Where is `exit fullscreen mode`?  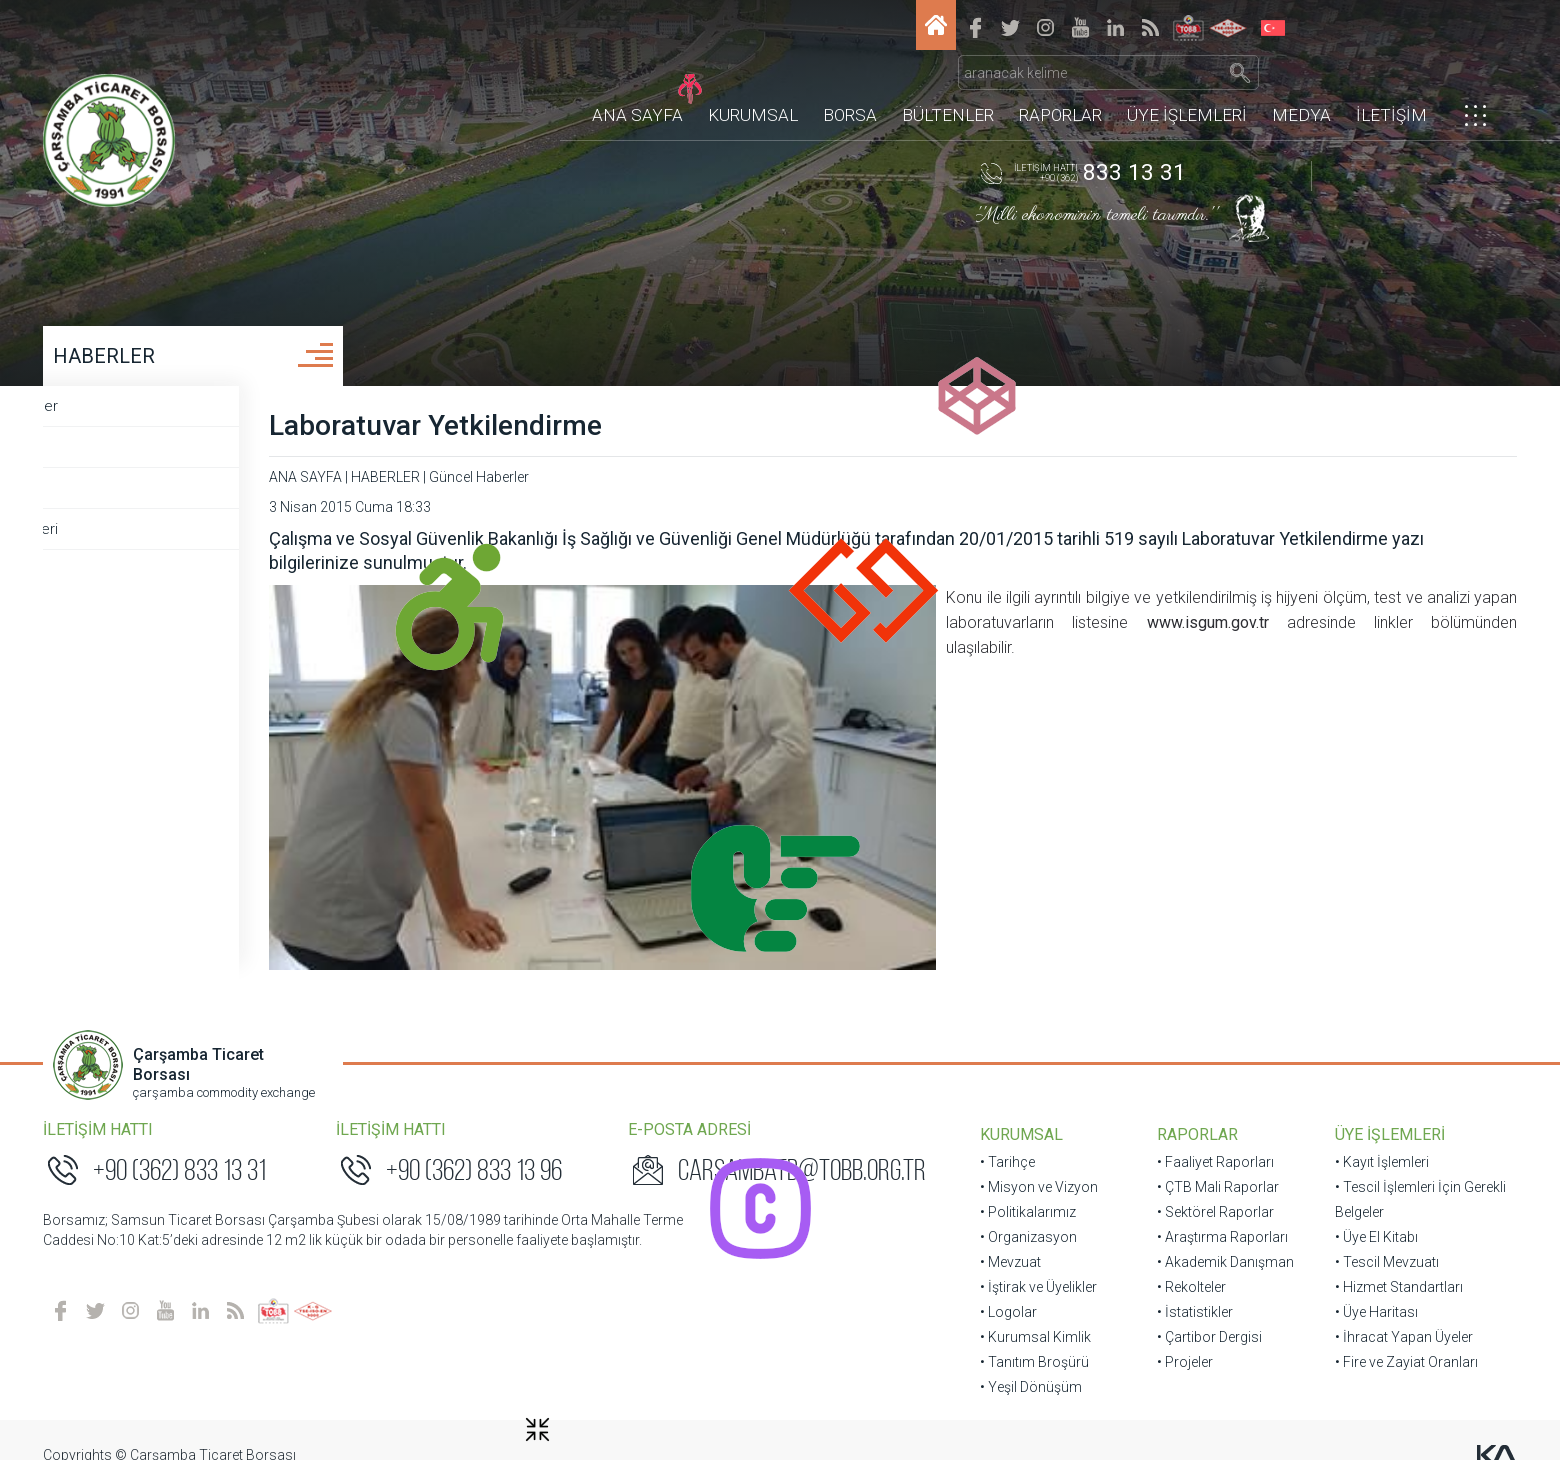 exit fullscreen mode is located at coordinates (537, 1429).